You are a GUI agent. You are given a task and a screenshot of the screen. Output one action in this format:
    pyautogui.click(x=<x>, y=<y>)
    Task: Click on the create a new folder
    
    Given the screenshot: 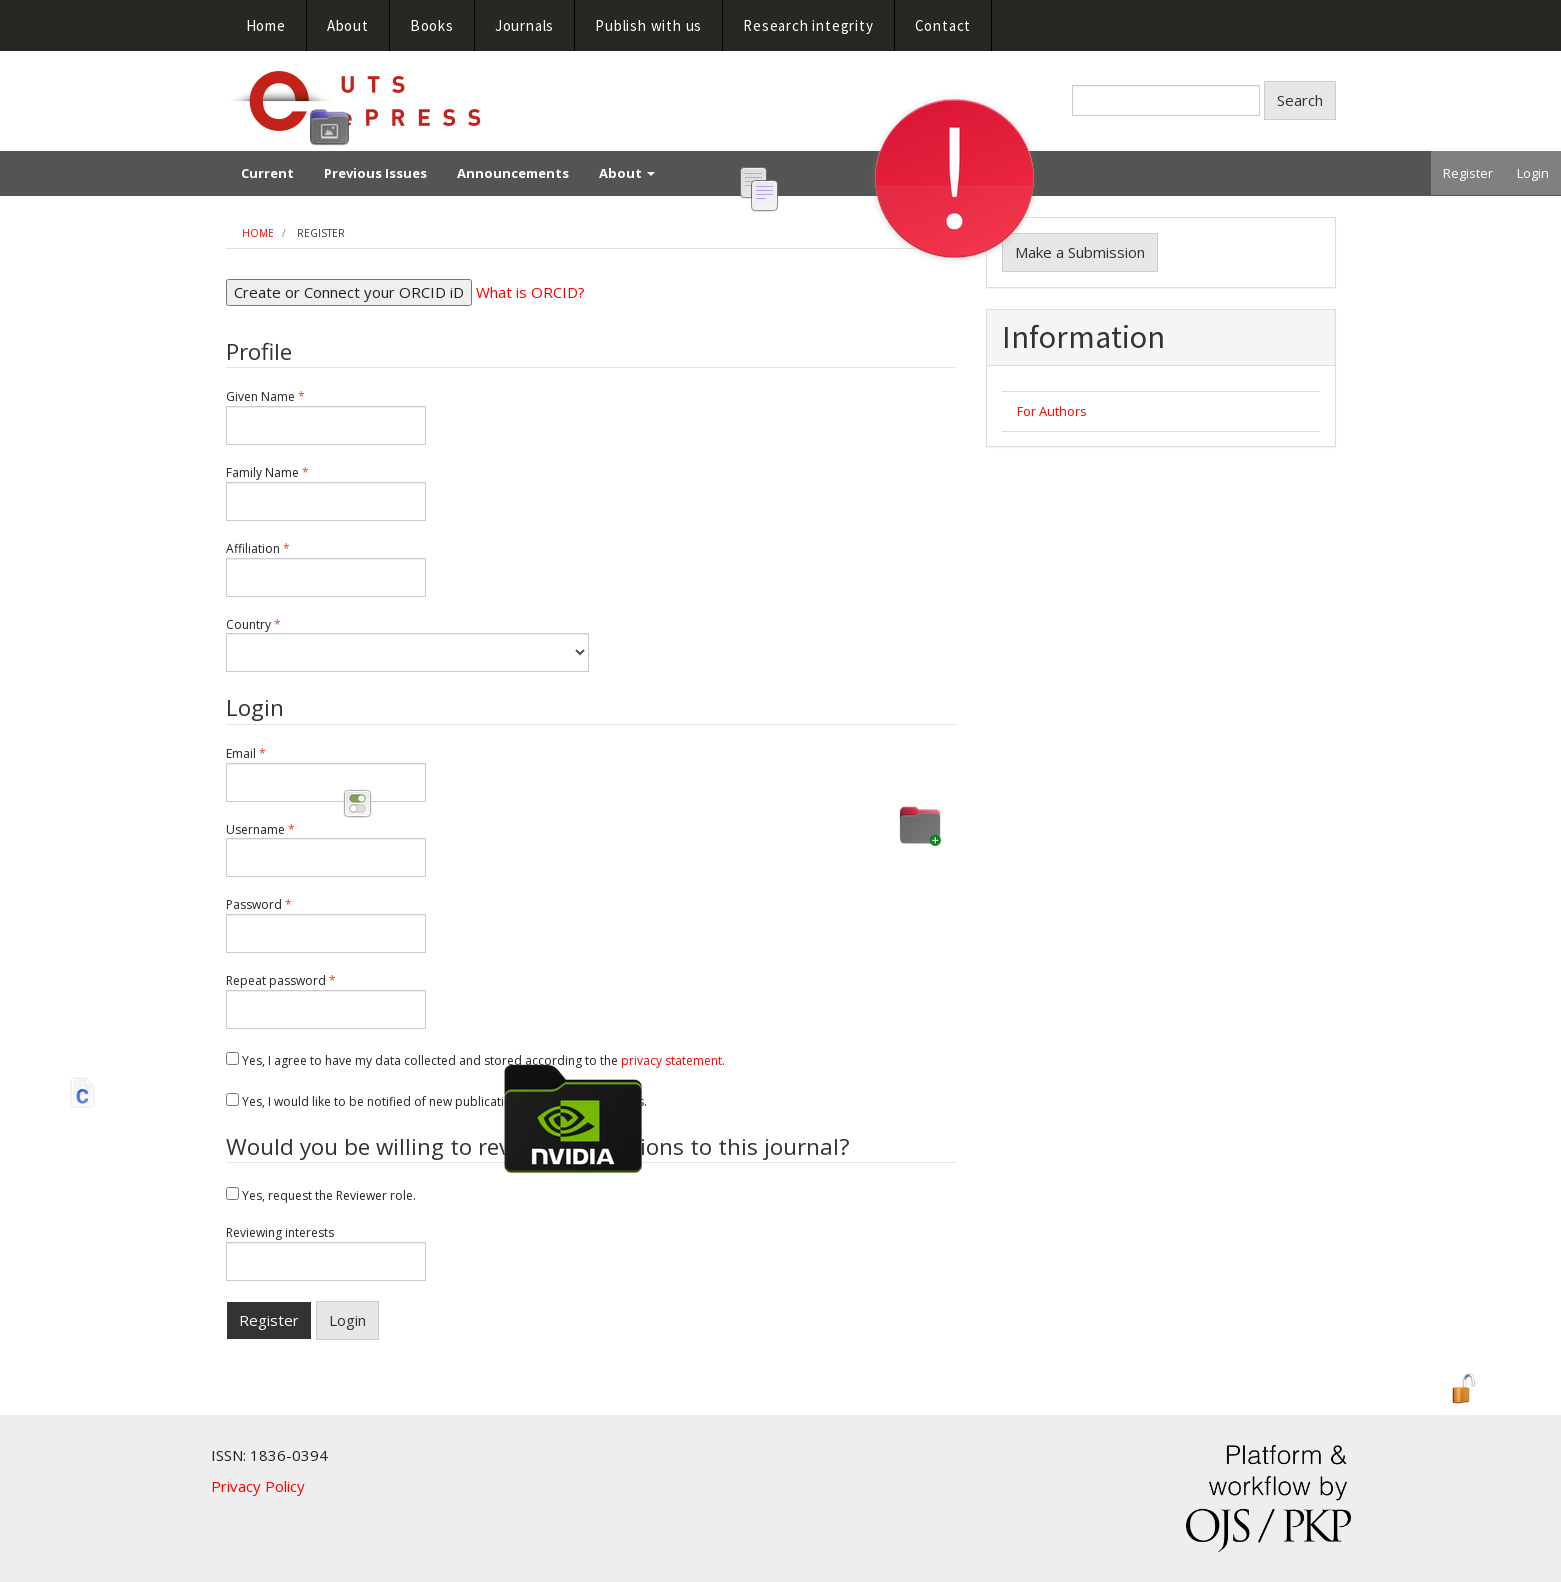 What is the action you would take?
    pyautogui.click(x=920, y=825)
    